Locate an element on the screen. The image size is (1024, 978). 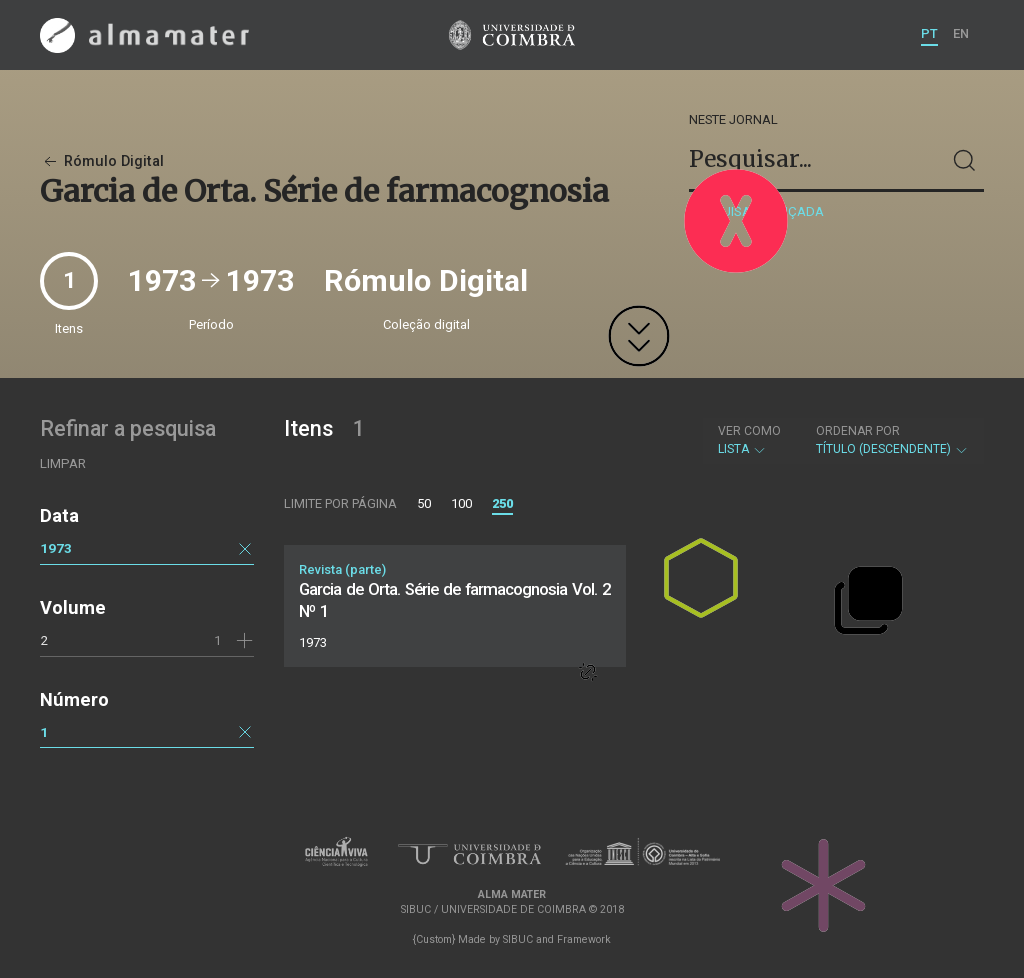
close or dismiss a dialog is located at coordinates (736, 221).